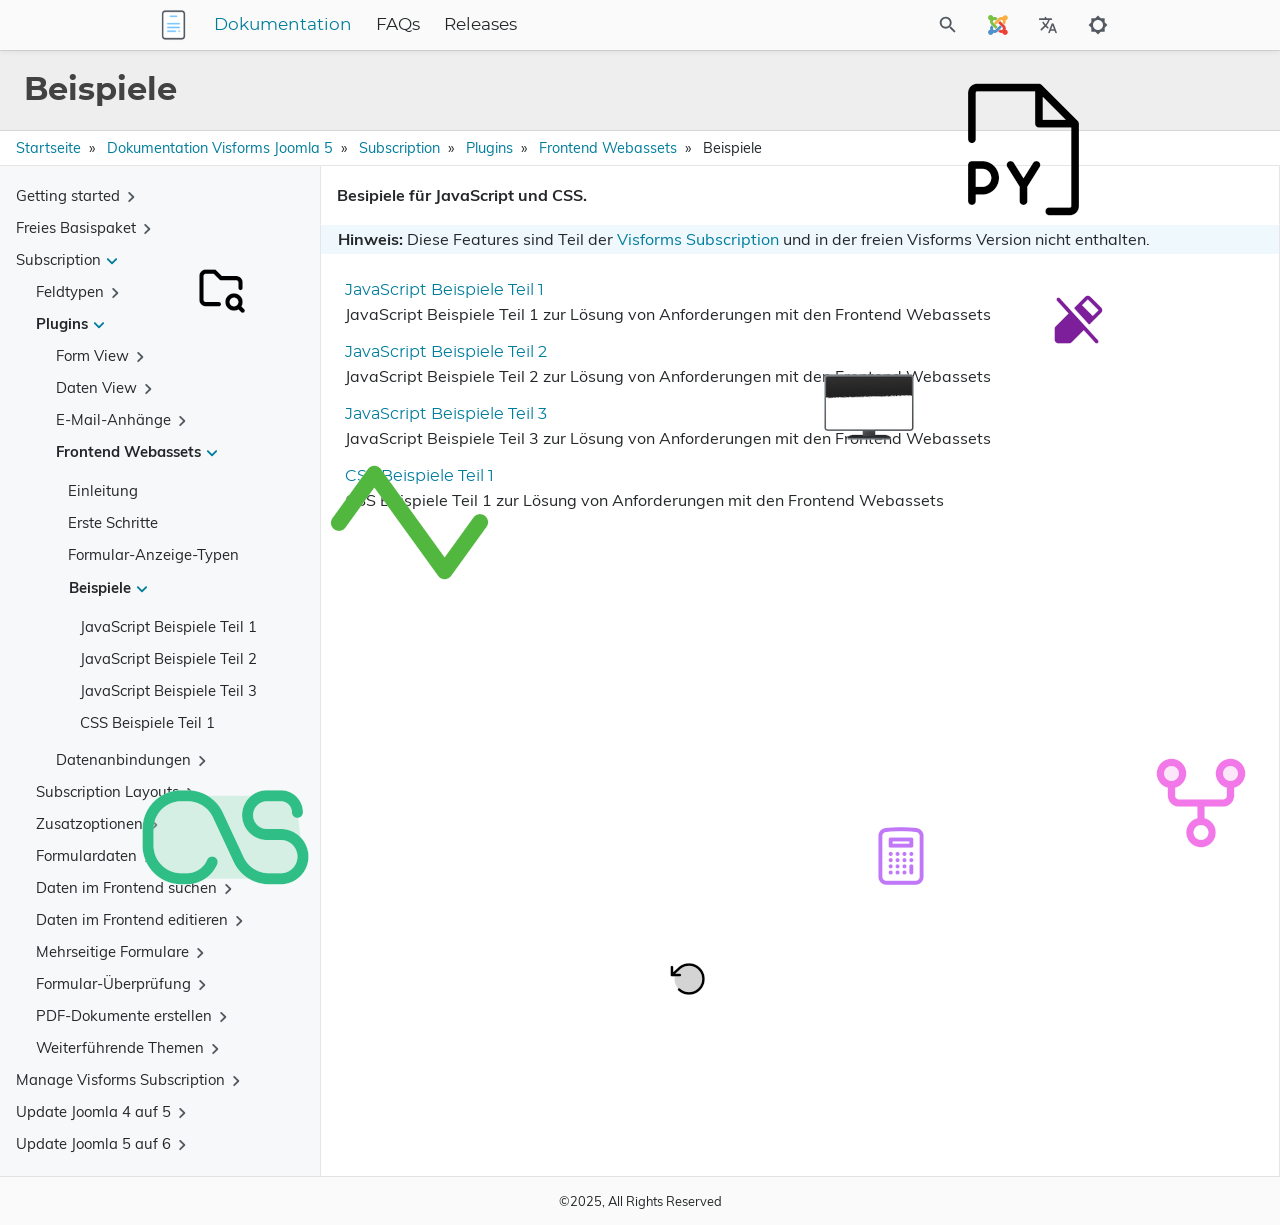  What do you see at coordinates (869, 403) in the screenshot?
I see `access TV or display settings` at bounding box center [869, 403].